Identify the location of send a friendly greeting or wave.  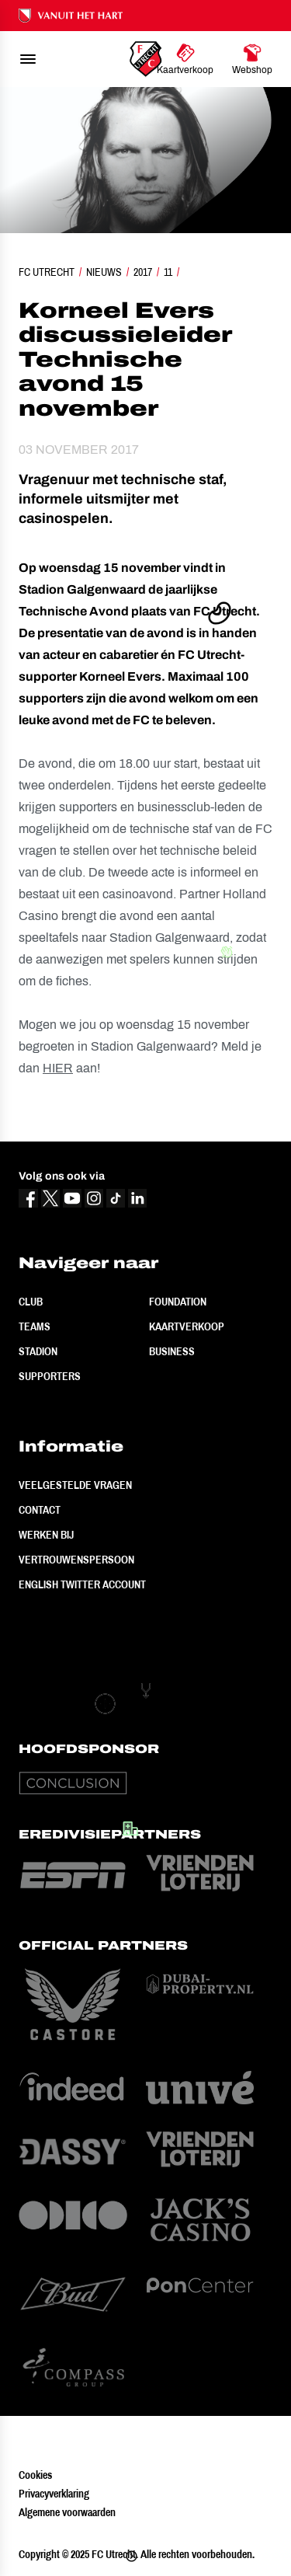
(227, 952).